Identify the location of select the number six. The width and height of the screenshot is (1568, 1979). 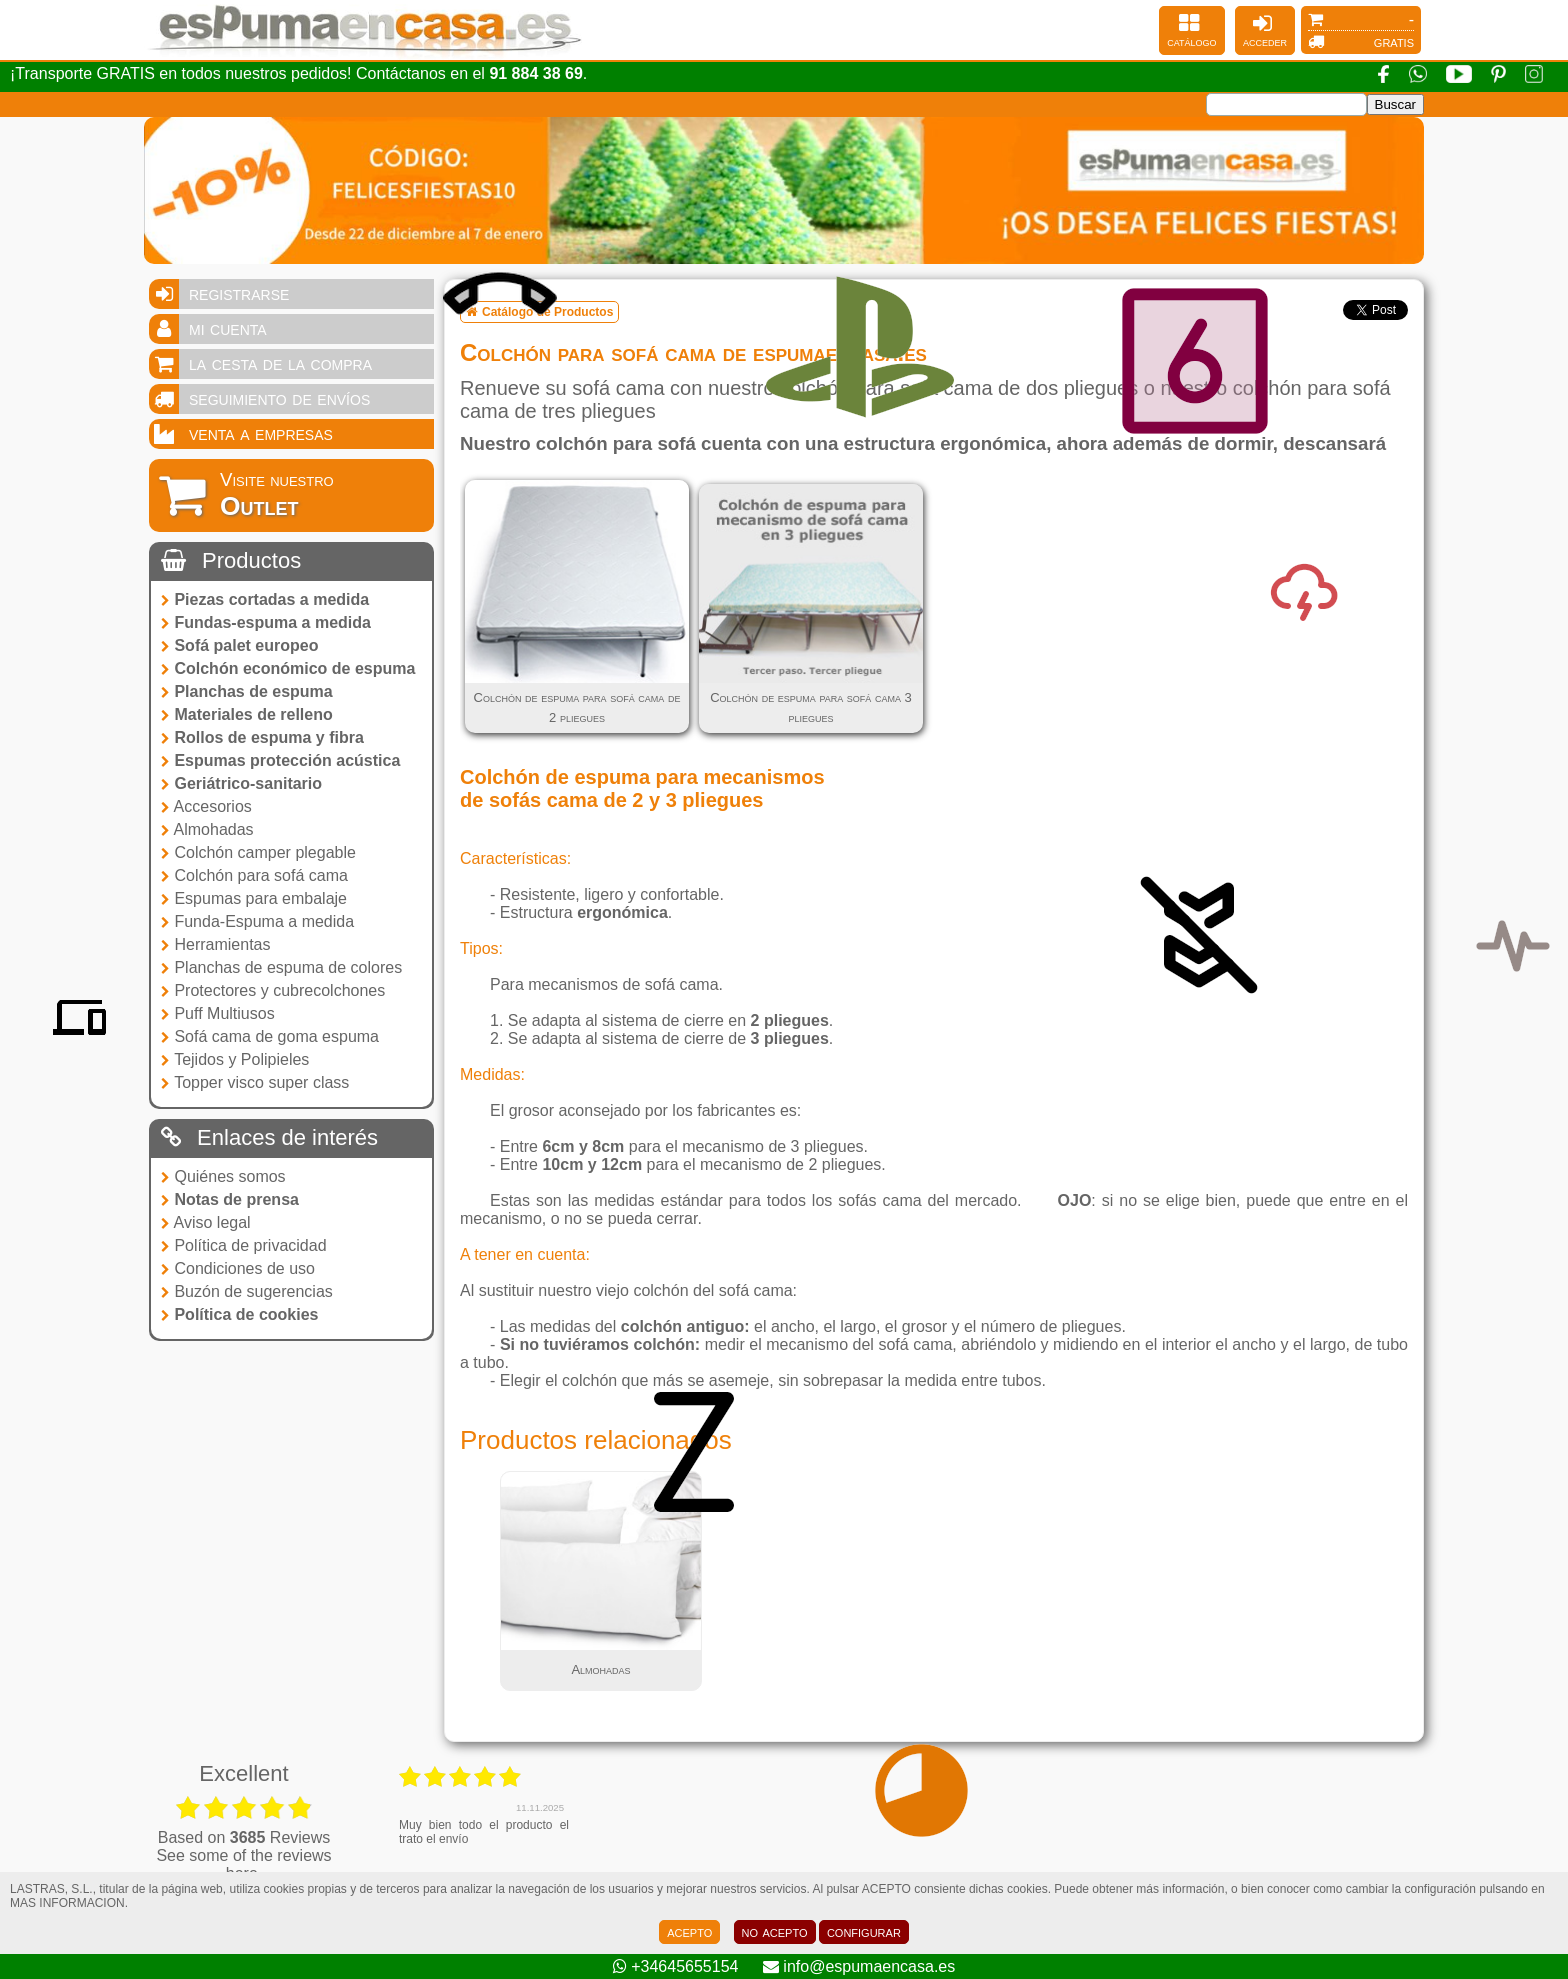
(1195, 361).